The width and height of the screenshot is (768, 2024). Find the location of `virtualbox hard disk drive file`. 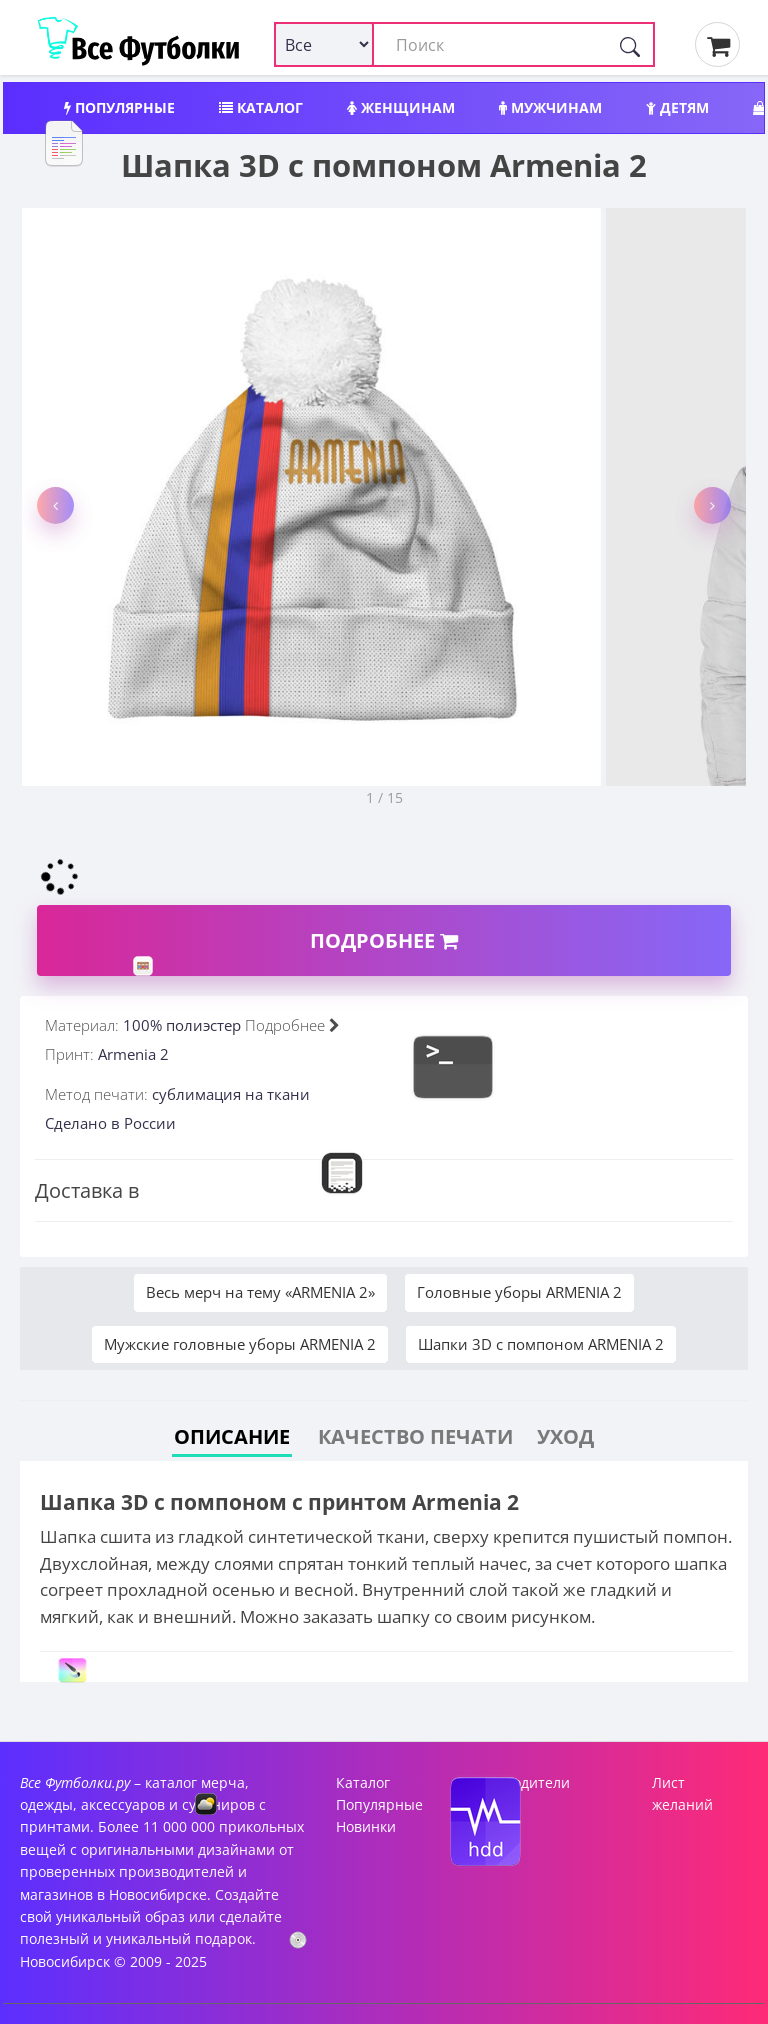

virtualbox hard disk drive file is located at coordinates (485, 1821).